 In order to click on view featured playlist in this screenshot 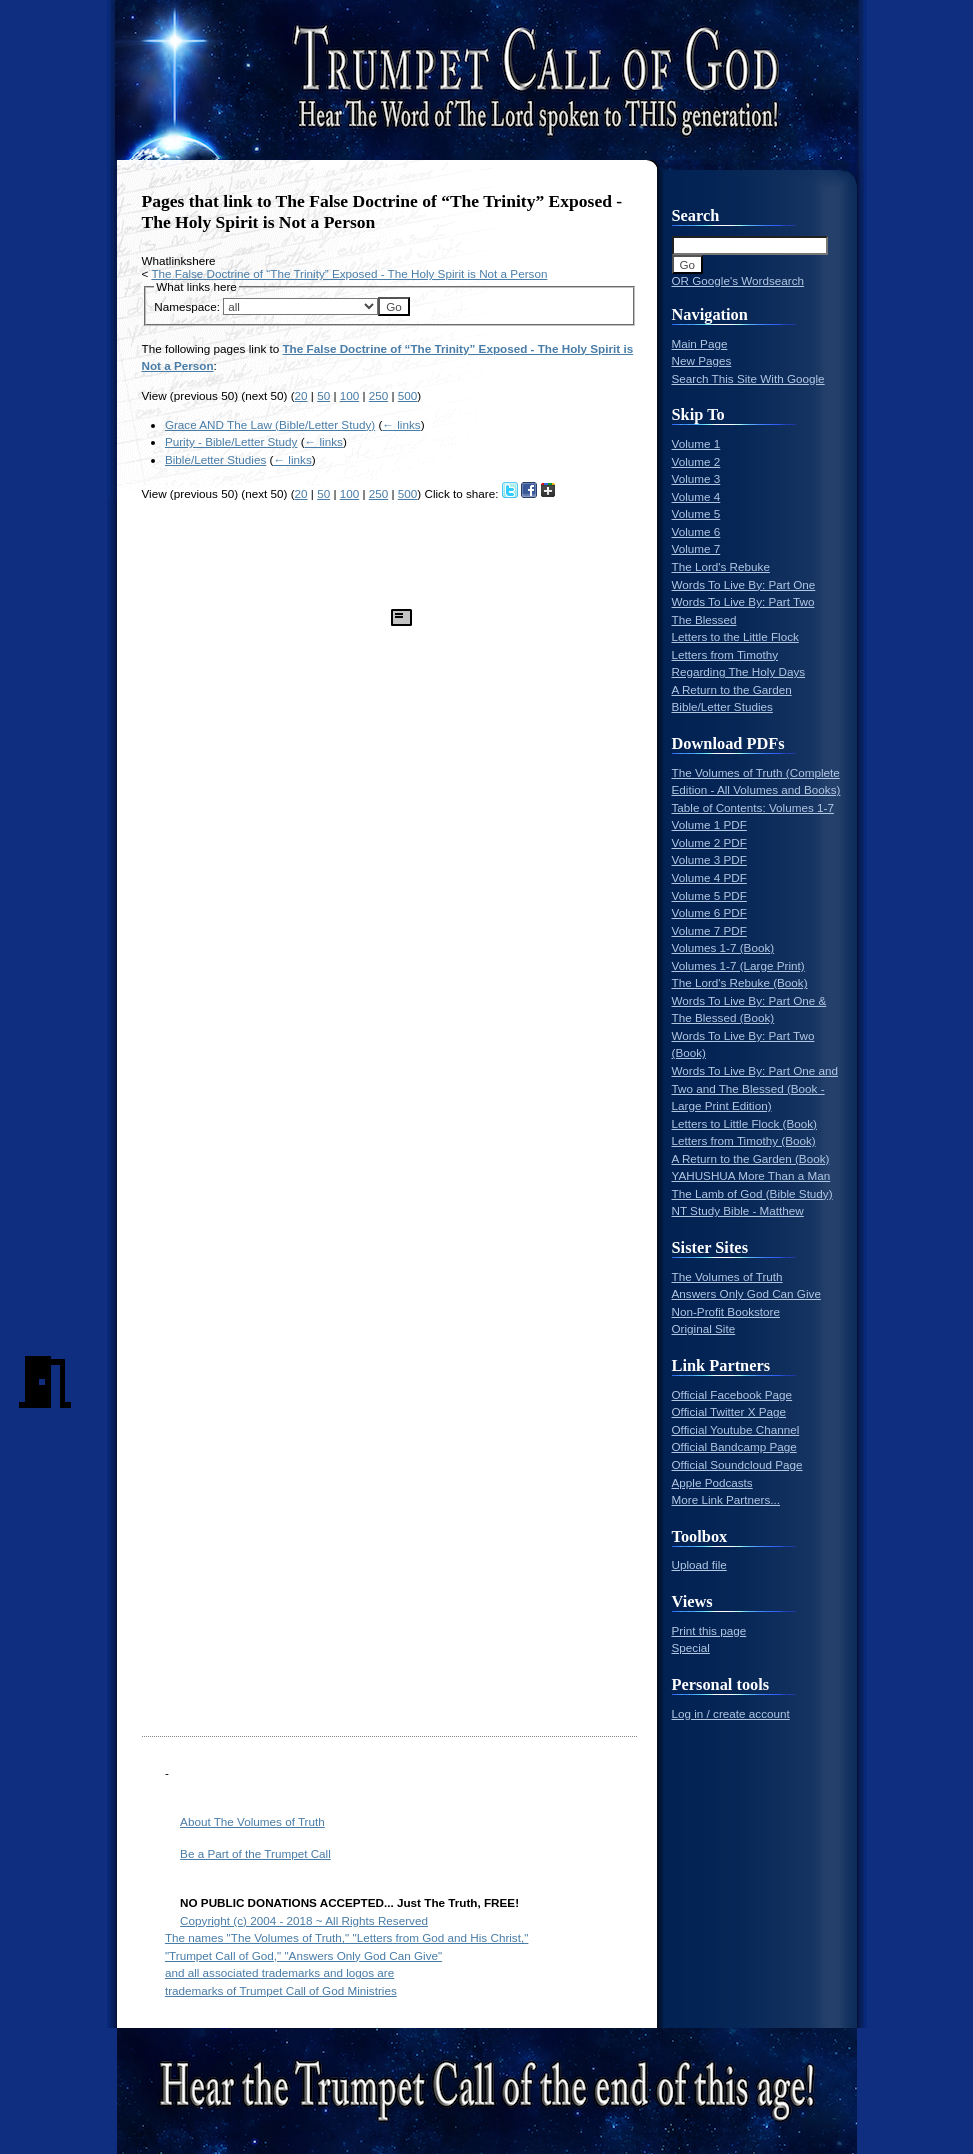, I will do `click(401, 617)`.